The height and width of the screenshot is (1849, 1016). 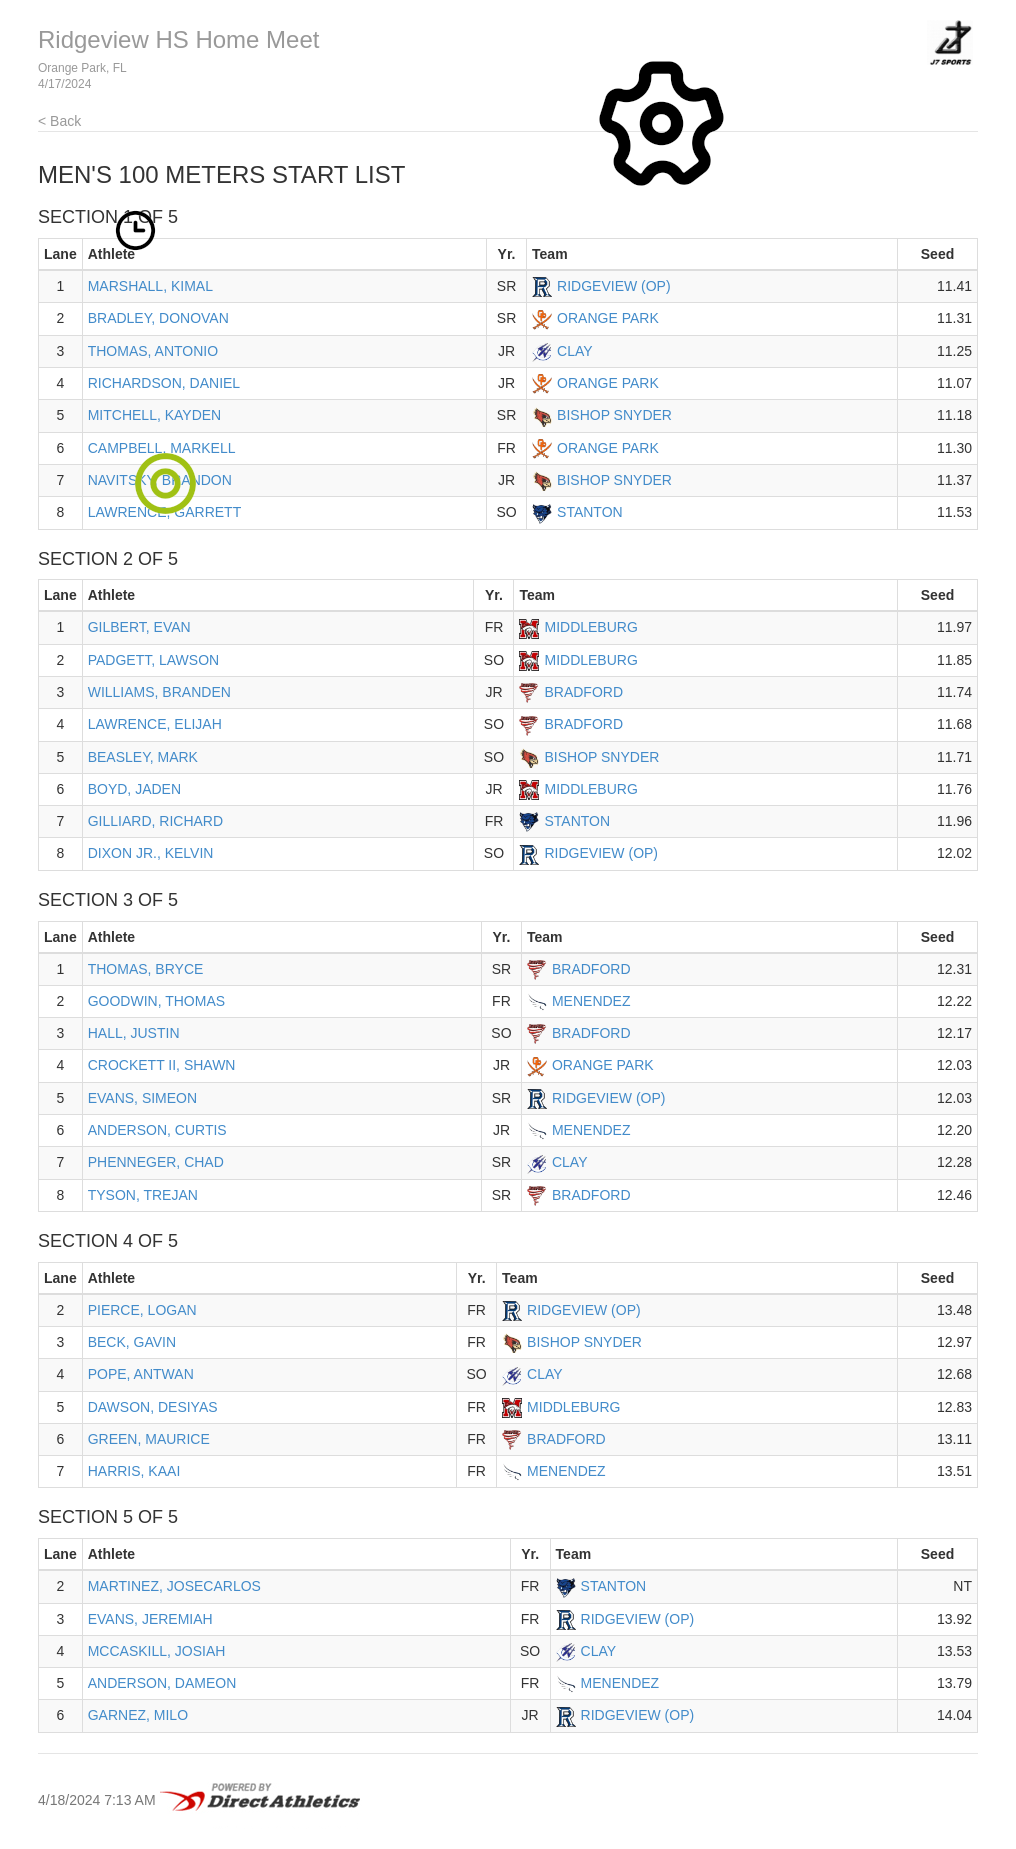 I want to click on view time or clock settings, so click(x=135, y=230).